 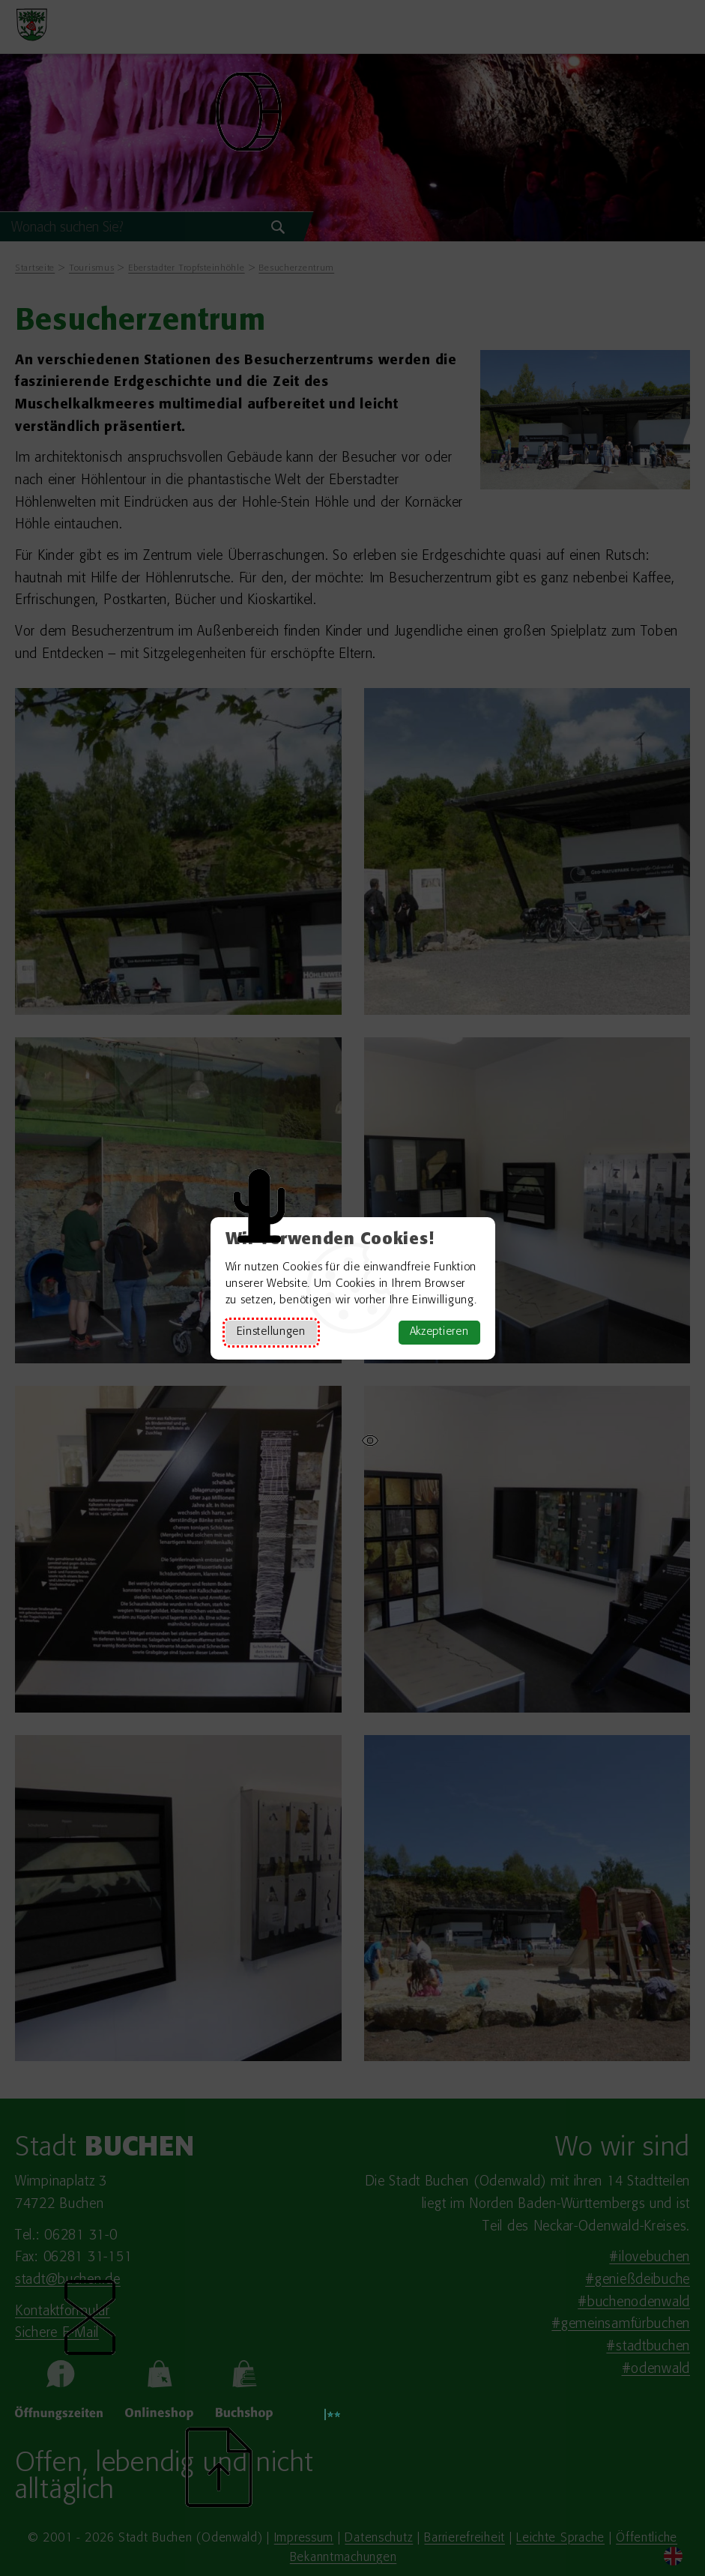 What do you see at coordinates (219, 2467) in the screenshot?
I see `upload a file` at bounding box center [219, 2467].